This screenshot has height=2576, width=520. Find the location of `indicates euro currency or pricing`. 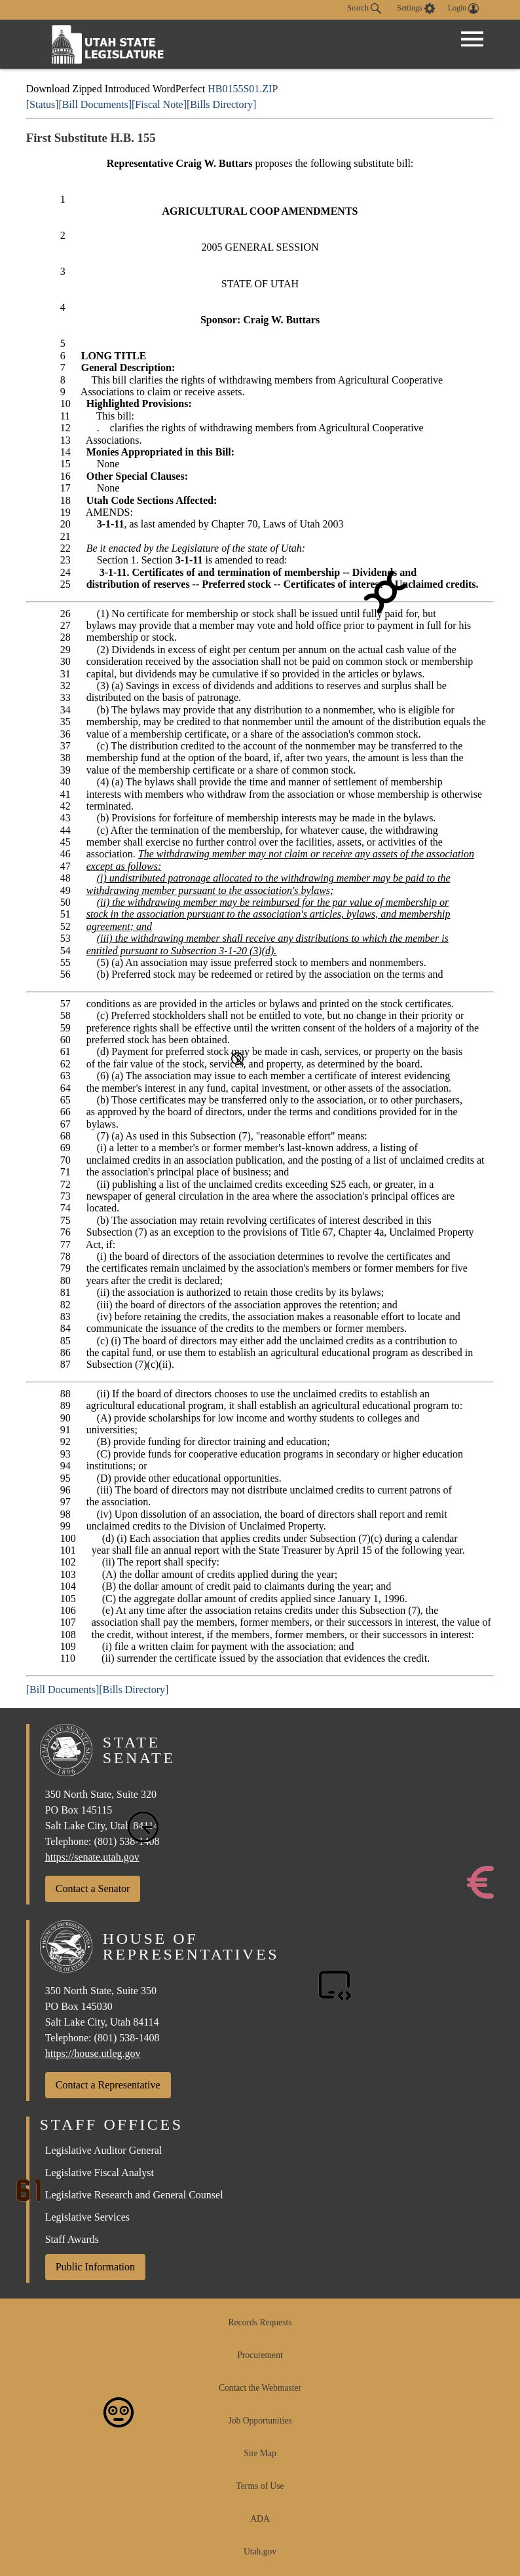

indicates euro currency or pricing is located at coordinates (482, 1882).